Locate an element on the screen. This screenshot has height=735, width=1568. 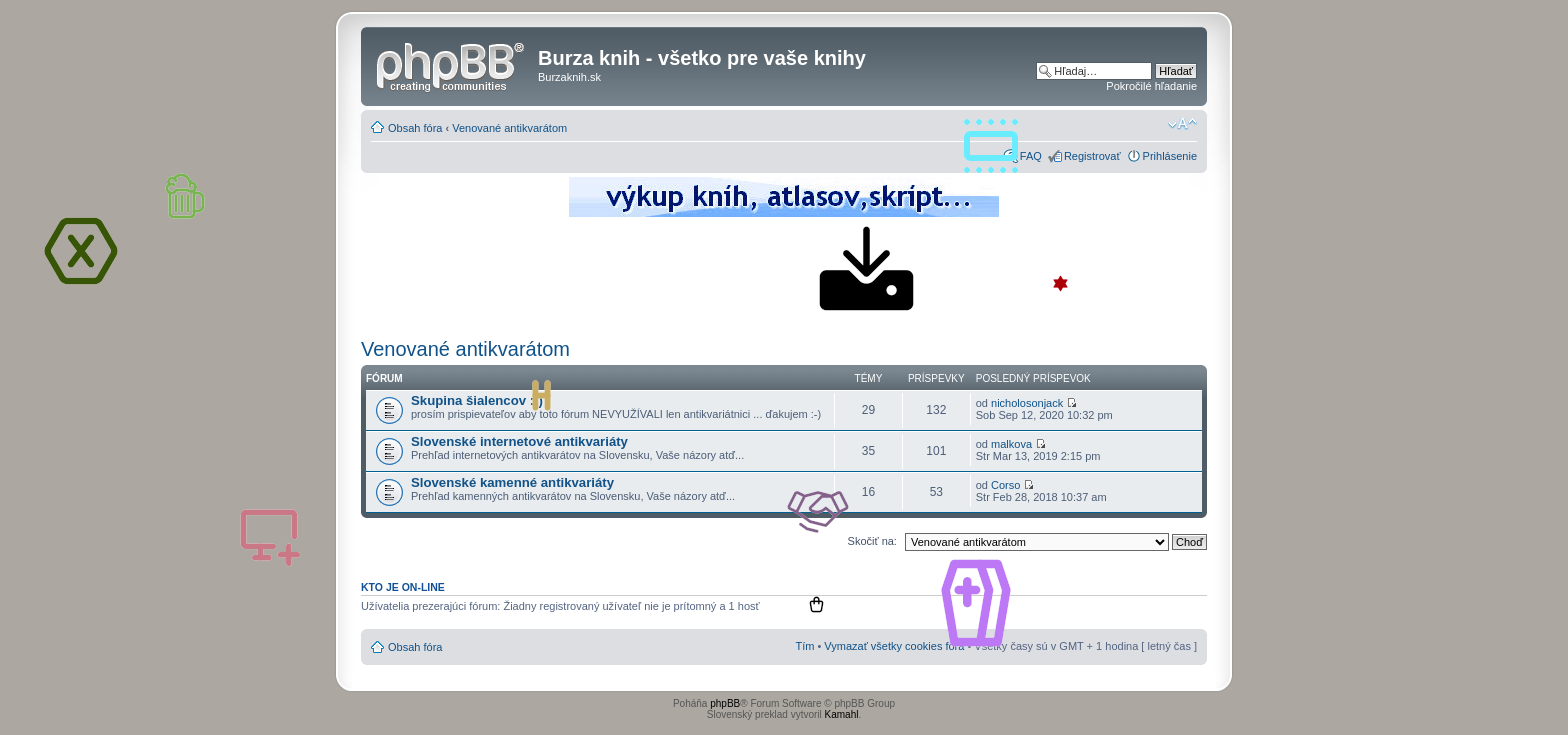
xamarin development platform logo is located at coordinates (81, 251).